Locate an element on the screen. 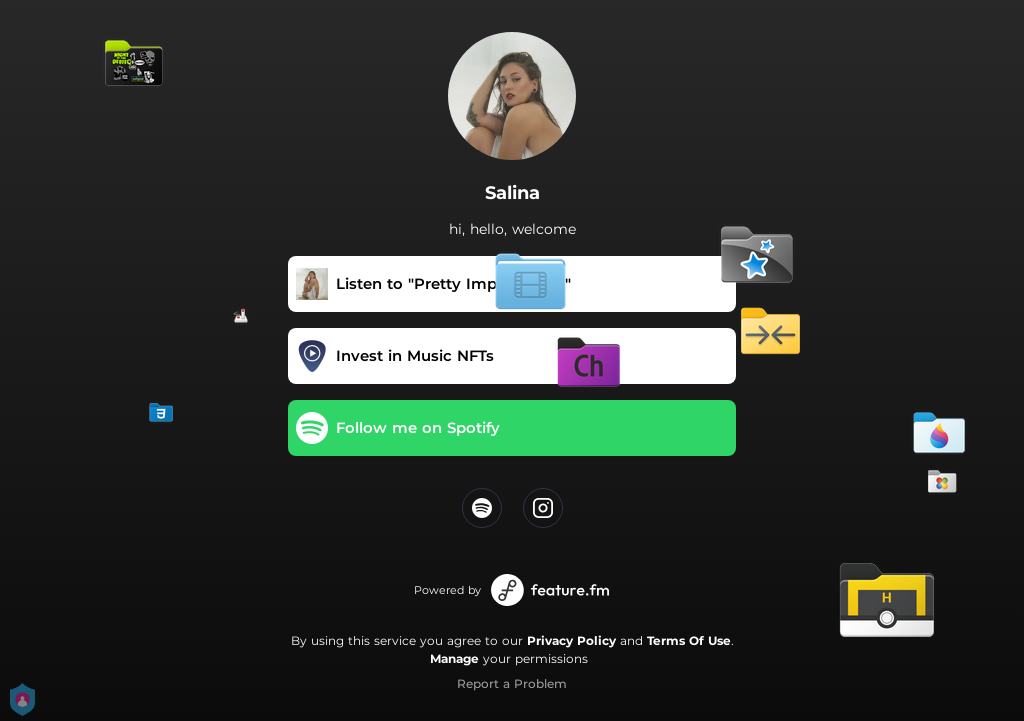 This screenshot has height=721, width=1024. open your Anki flashcard collection folder is located at coordinates (756, 256).